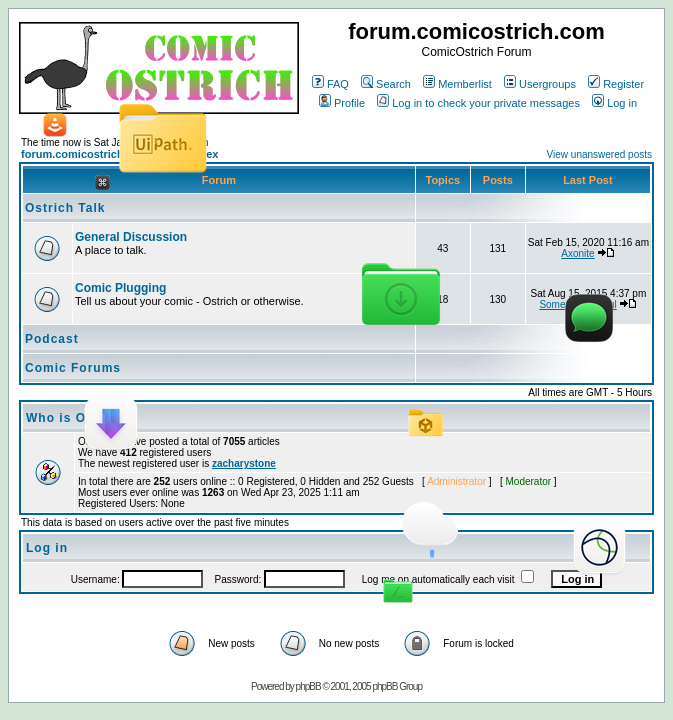 This screenshot has height=720, width=673. I want to click on open fragments download manager, so click(111, 423).